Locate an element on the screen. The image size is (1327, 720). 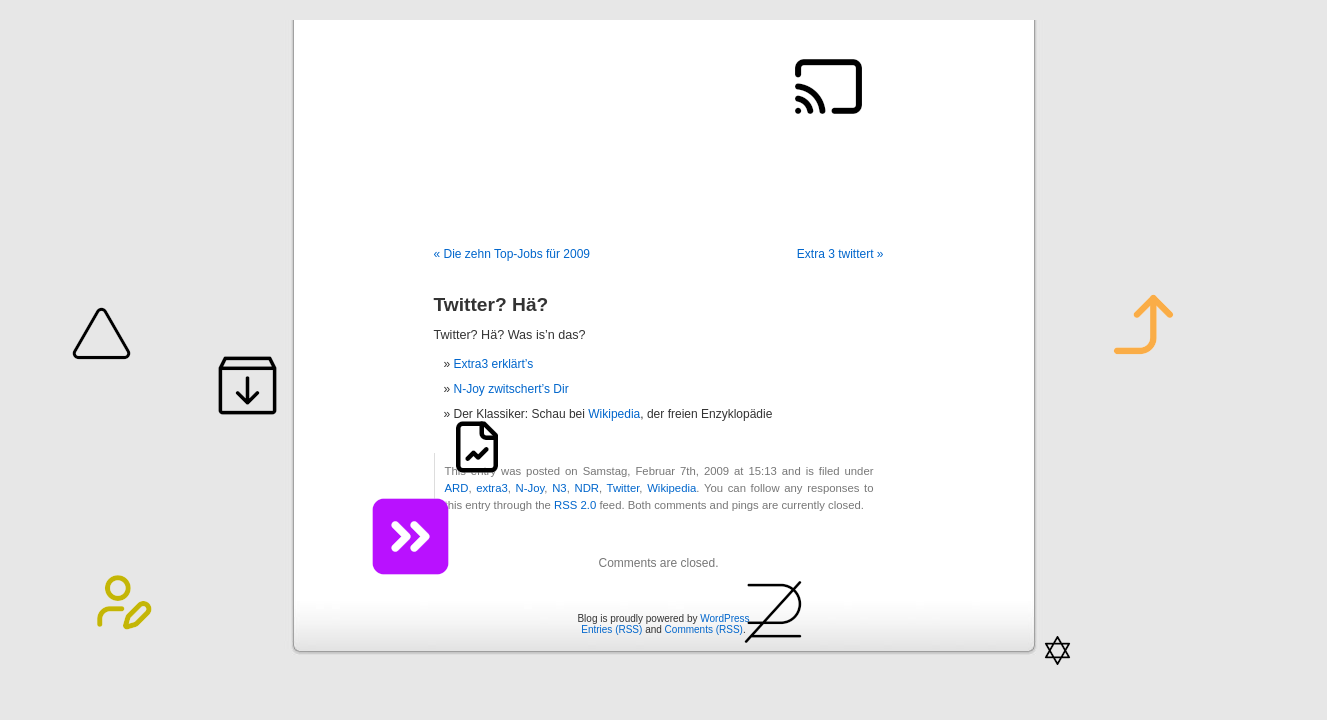
view report or analytics document is located at coordinates (477, 447).